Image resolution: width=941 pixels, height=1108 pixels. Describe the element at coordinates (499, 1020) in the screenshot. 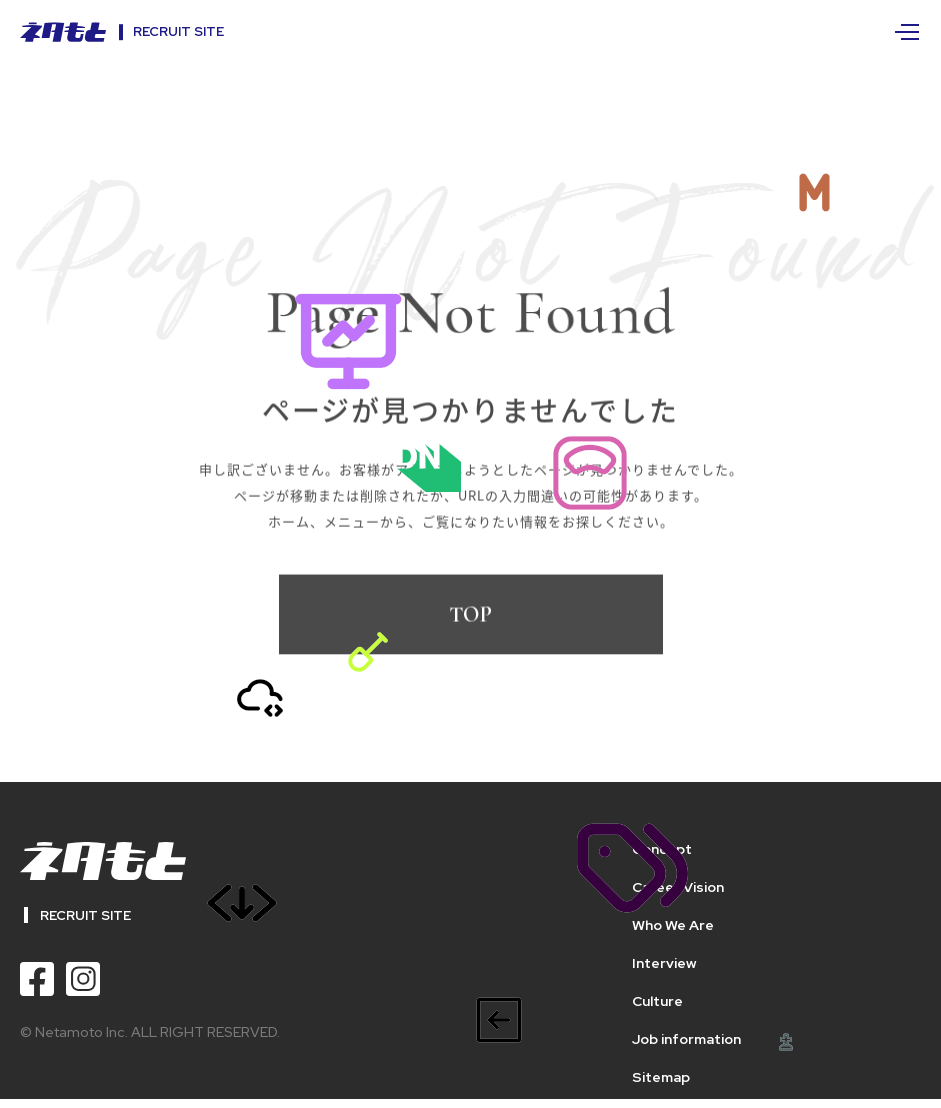

I see `navigate back to the previous screen` at that location.